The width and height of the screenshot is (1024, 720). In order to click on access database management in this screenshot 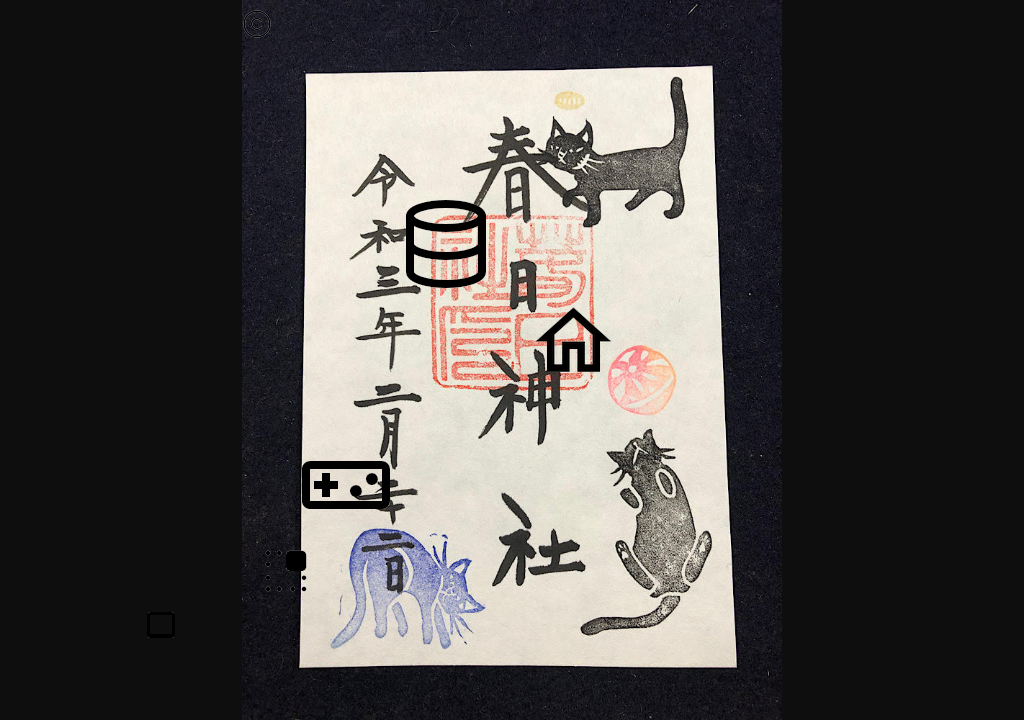, I will do `click(446, 244)`.